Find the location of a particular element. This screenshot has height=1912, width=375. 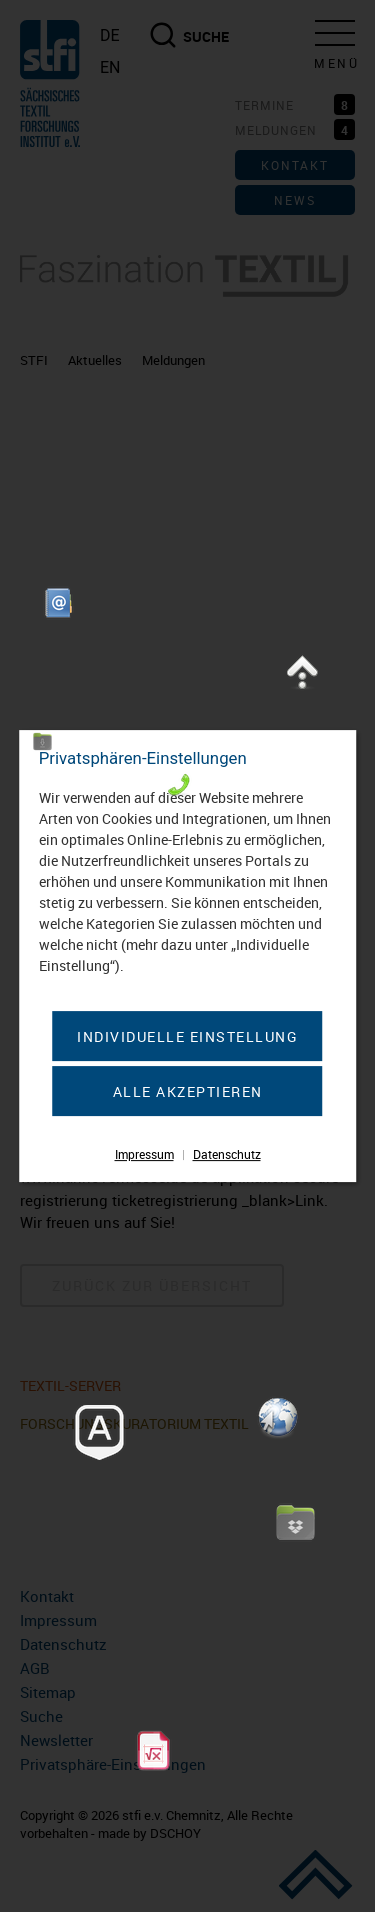

start a phone call is located at coordinates (178, 785).